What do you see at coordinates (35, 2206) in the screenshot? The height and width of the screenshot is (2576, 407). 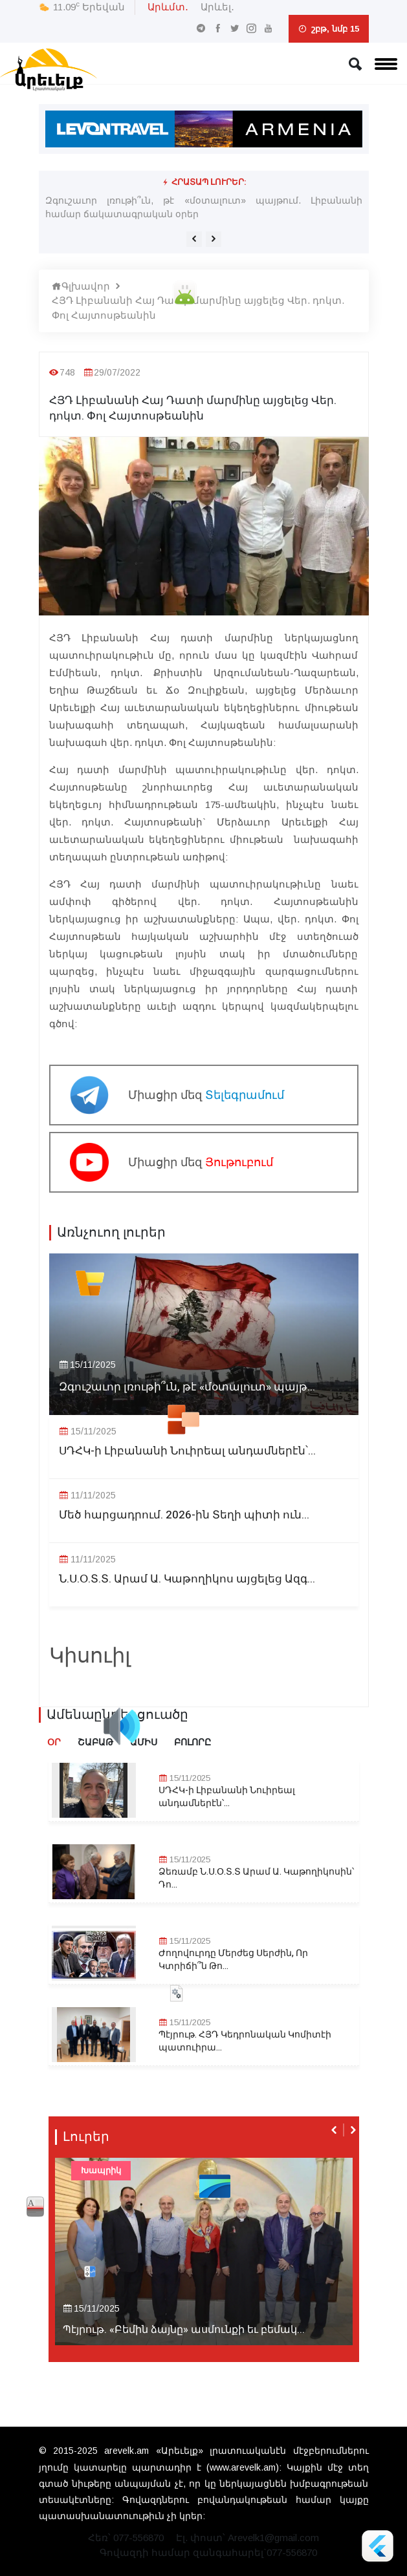 I see `open document scanner app` at bounding box center [35, 2206].